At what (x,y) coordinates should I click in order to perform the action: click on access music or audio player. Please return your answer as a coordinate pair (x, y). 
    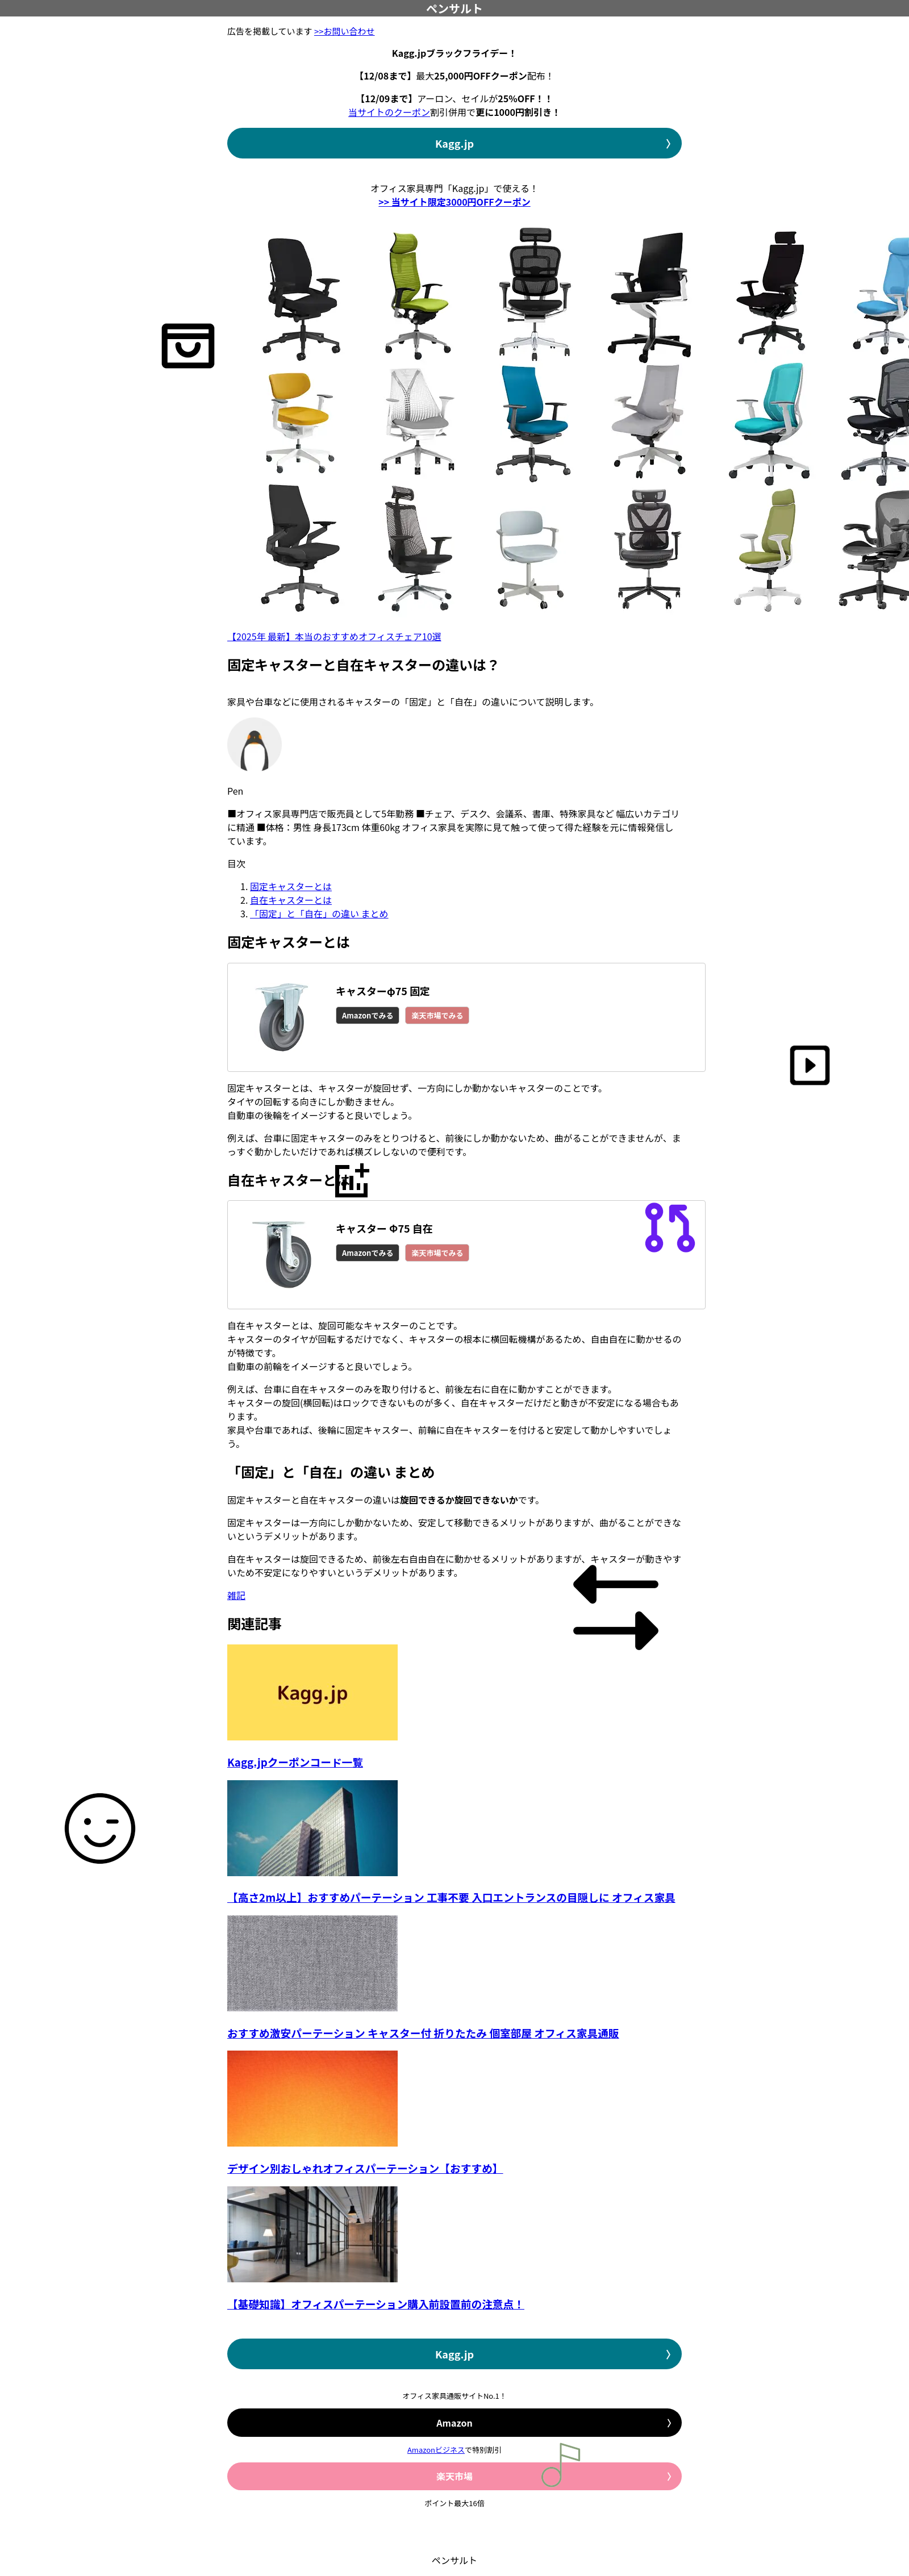
    Looking at the image, I should click on (561, 2464).